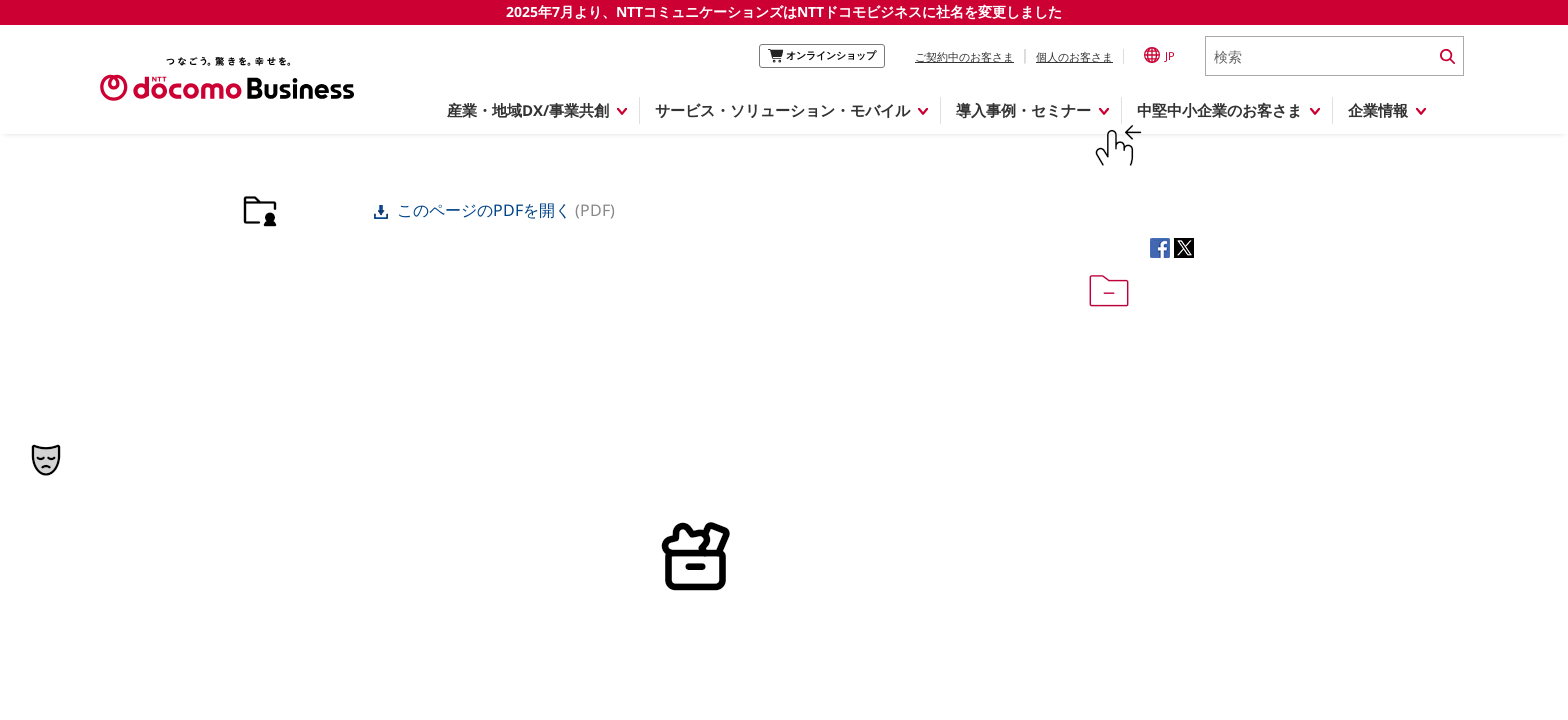  Describe the element at coordinates (46, 459) in the screenshot. I see `indicates a sad or negative mood/emotion` at that location.